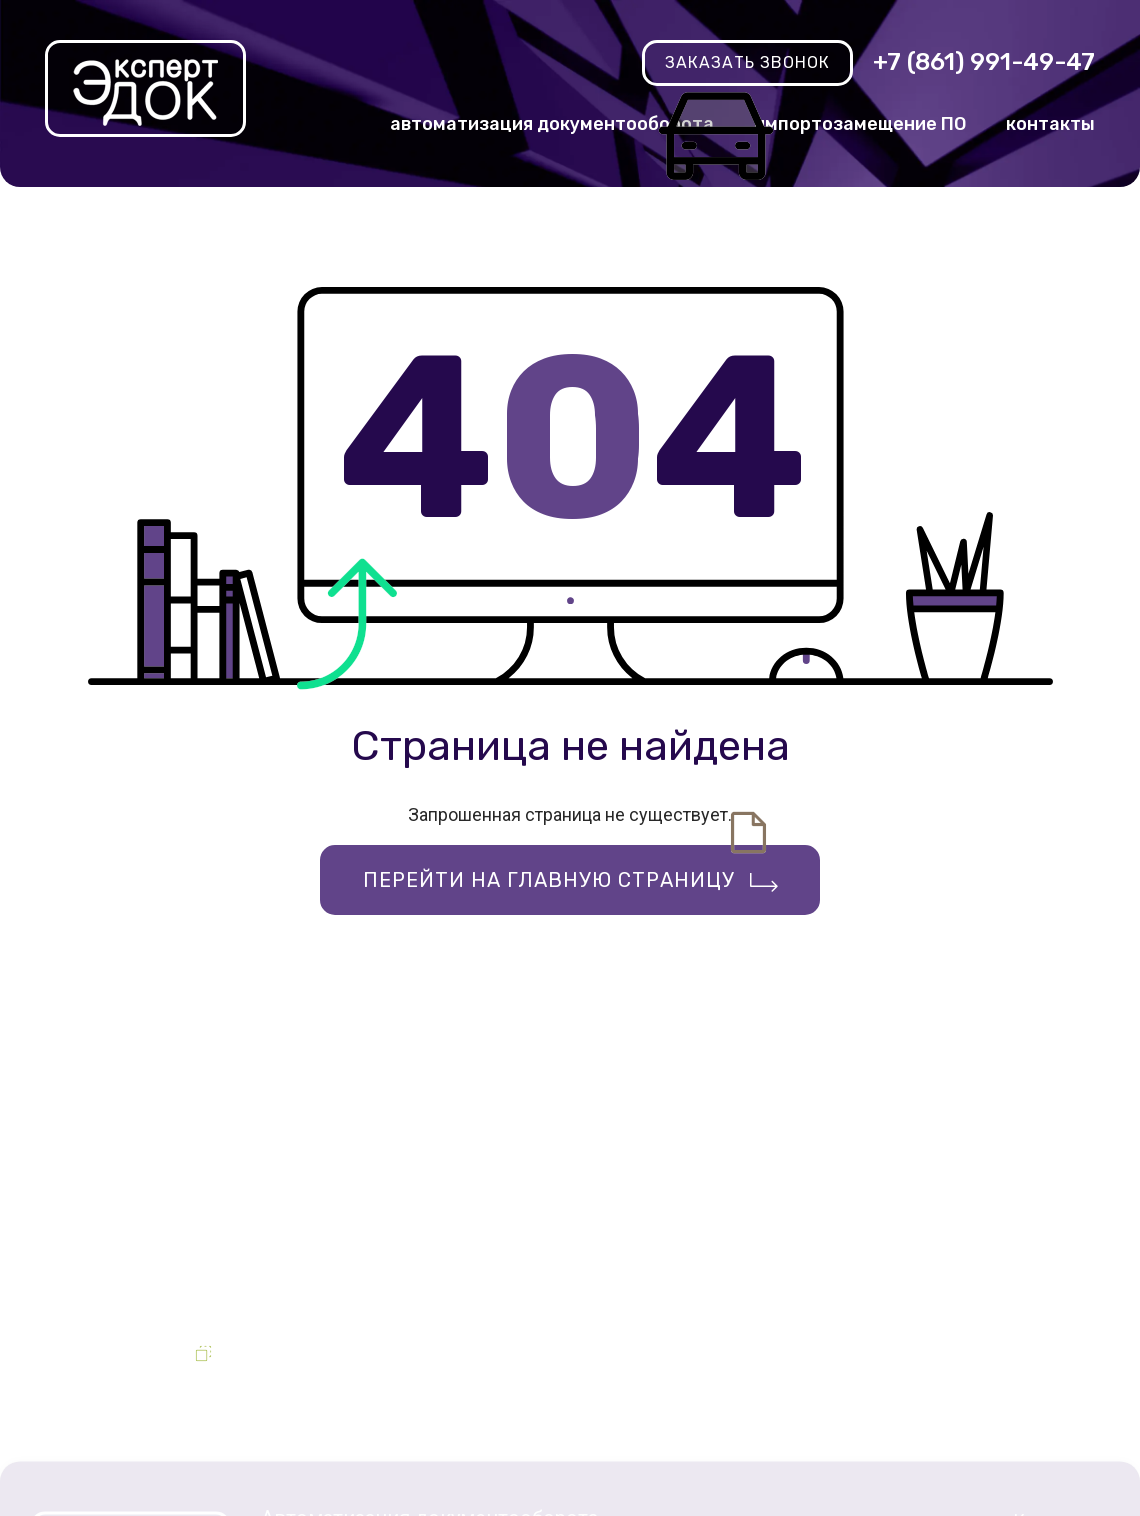 The width and height of the screenshot is (1140, 1516). What do you see at coordinates (347, 624) in the screenshot?
I see `go back and up in navigation` at bounding box center [347, 624].